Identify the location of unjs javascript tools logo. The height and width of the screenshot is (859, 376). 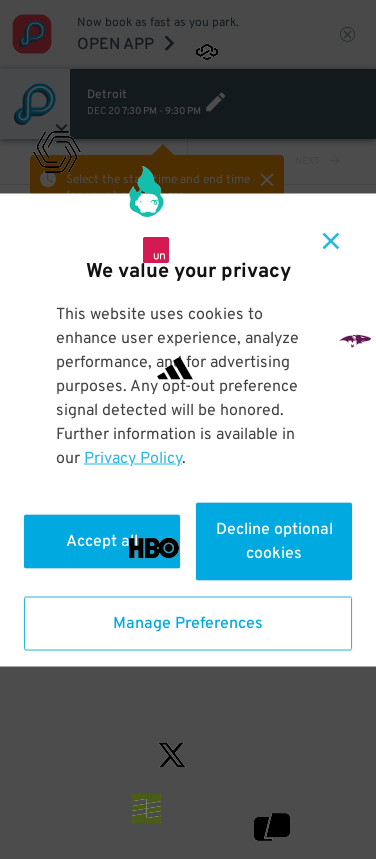
(156, 250).